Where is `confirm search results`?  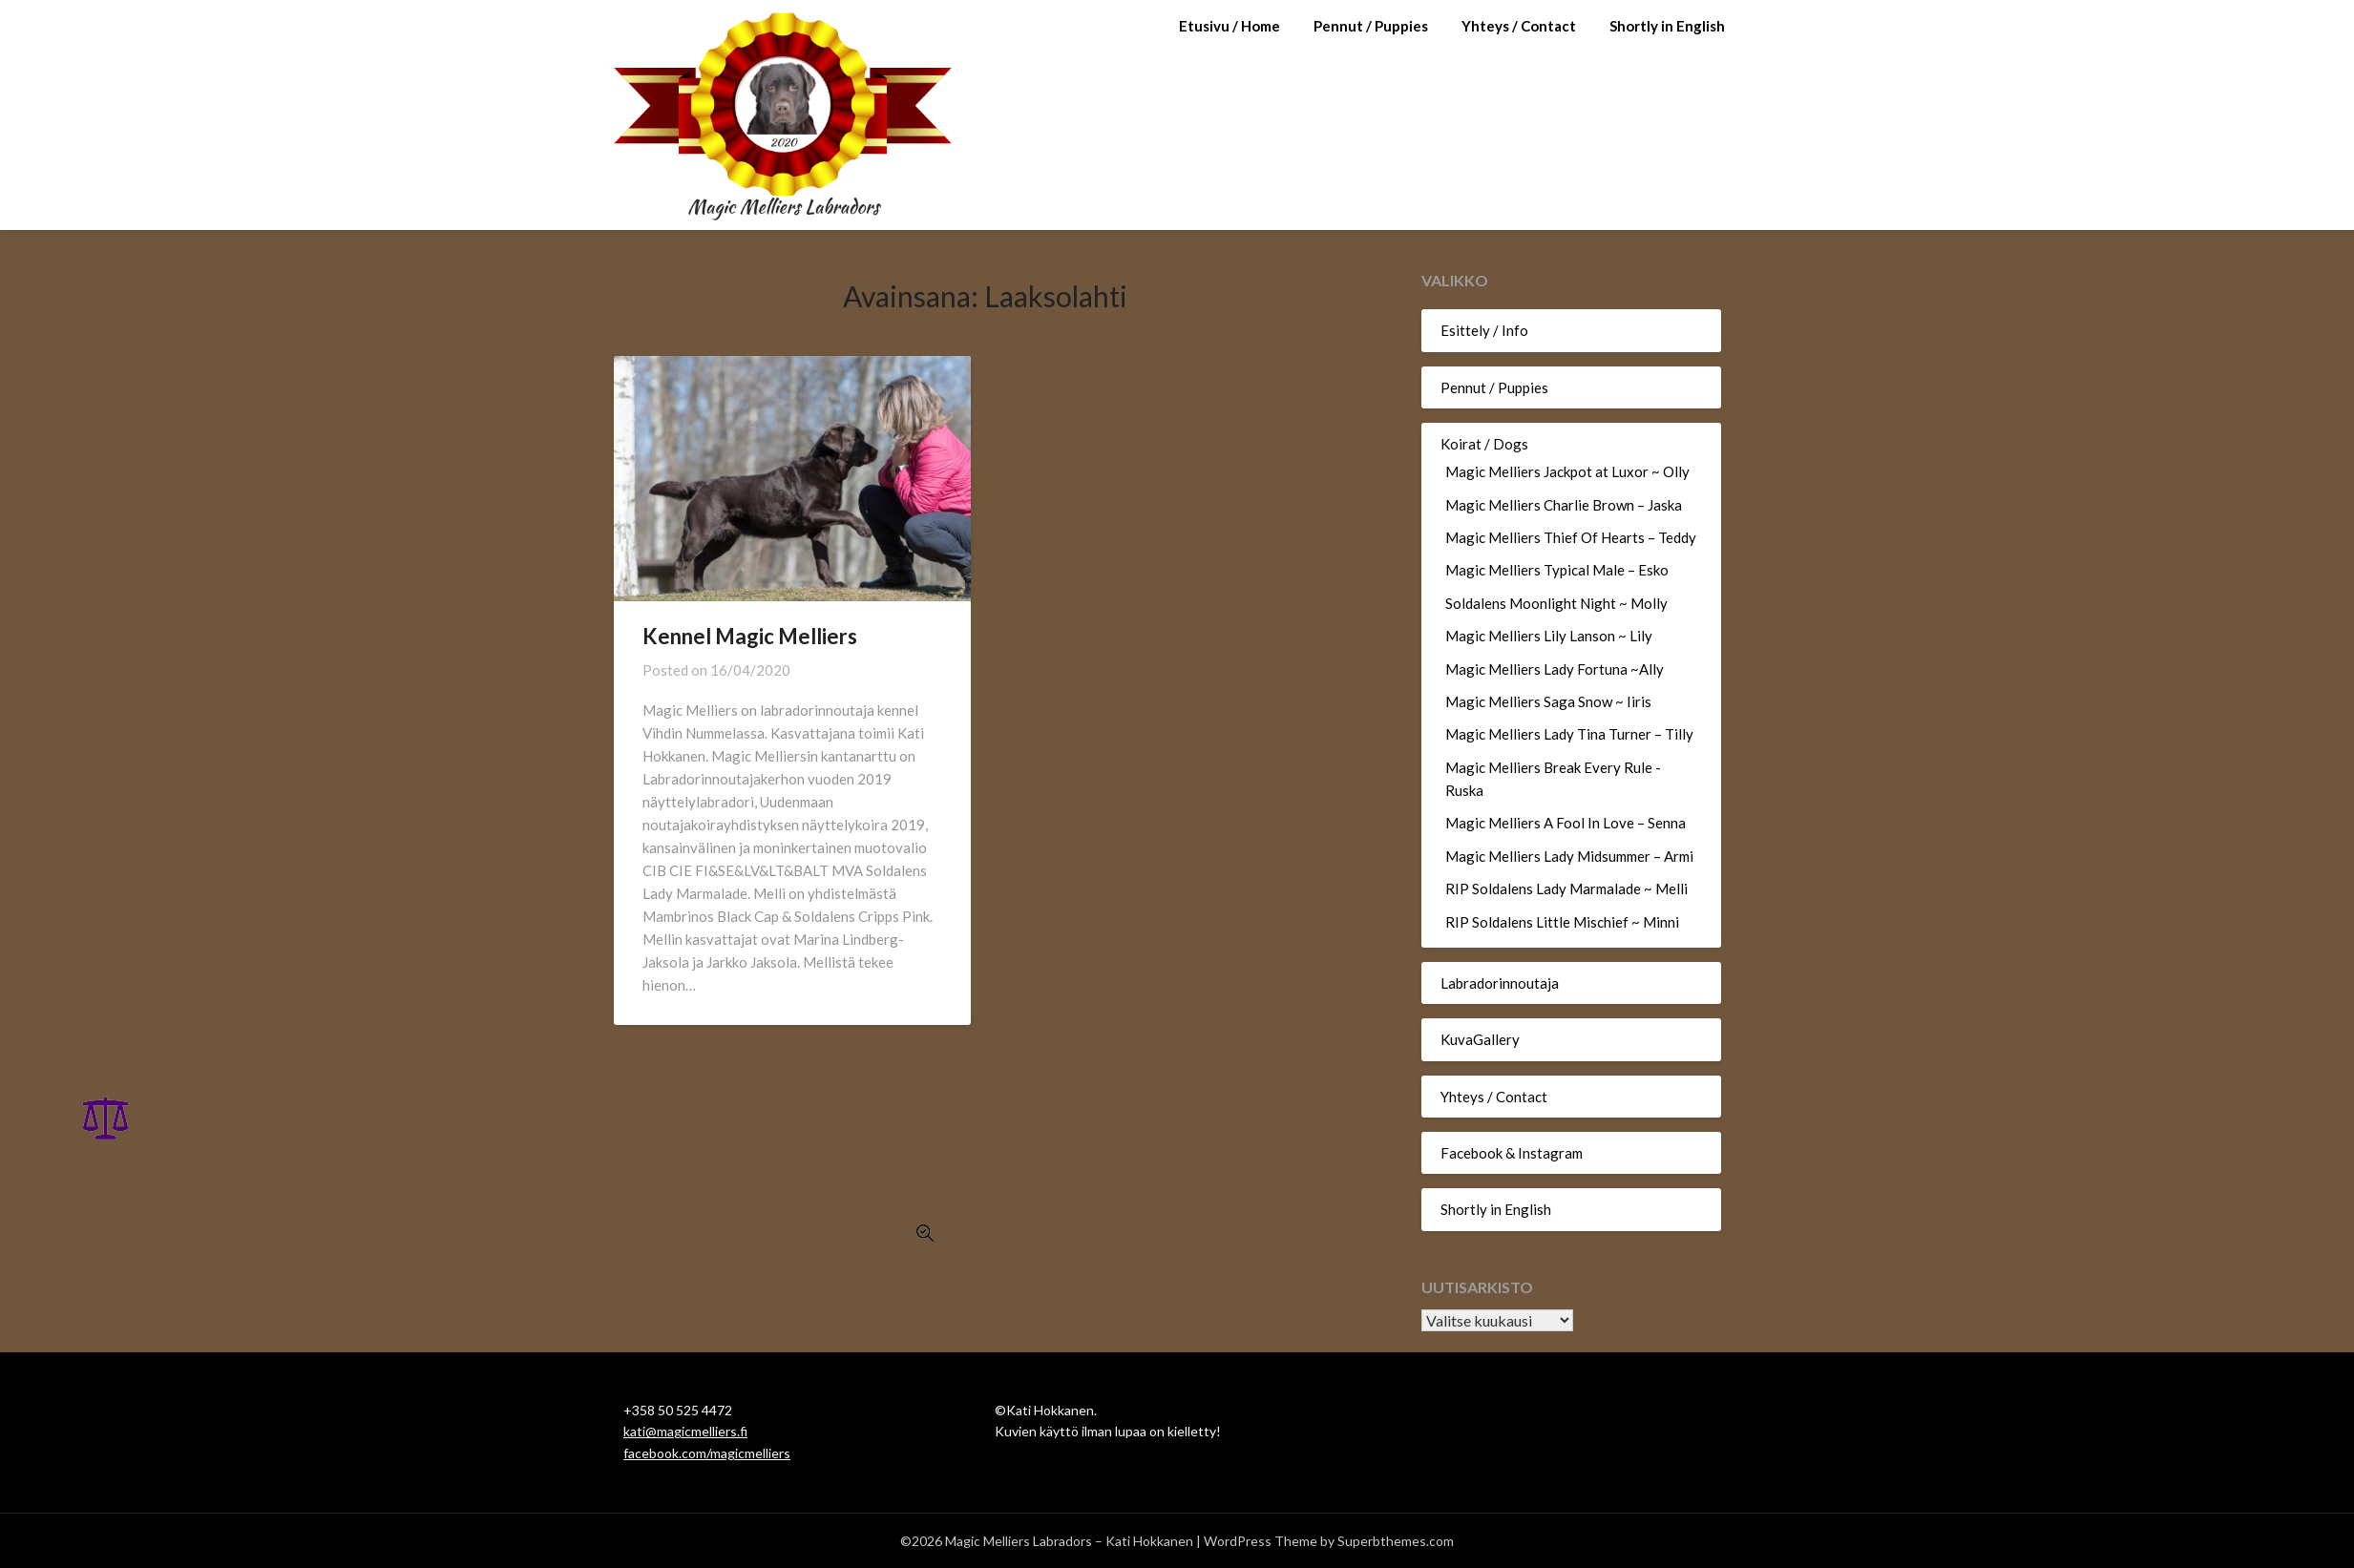 confirm search results is located at coordinates (925, 1233).